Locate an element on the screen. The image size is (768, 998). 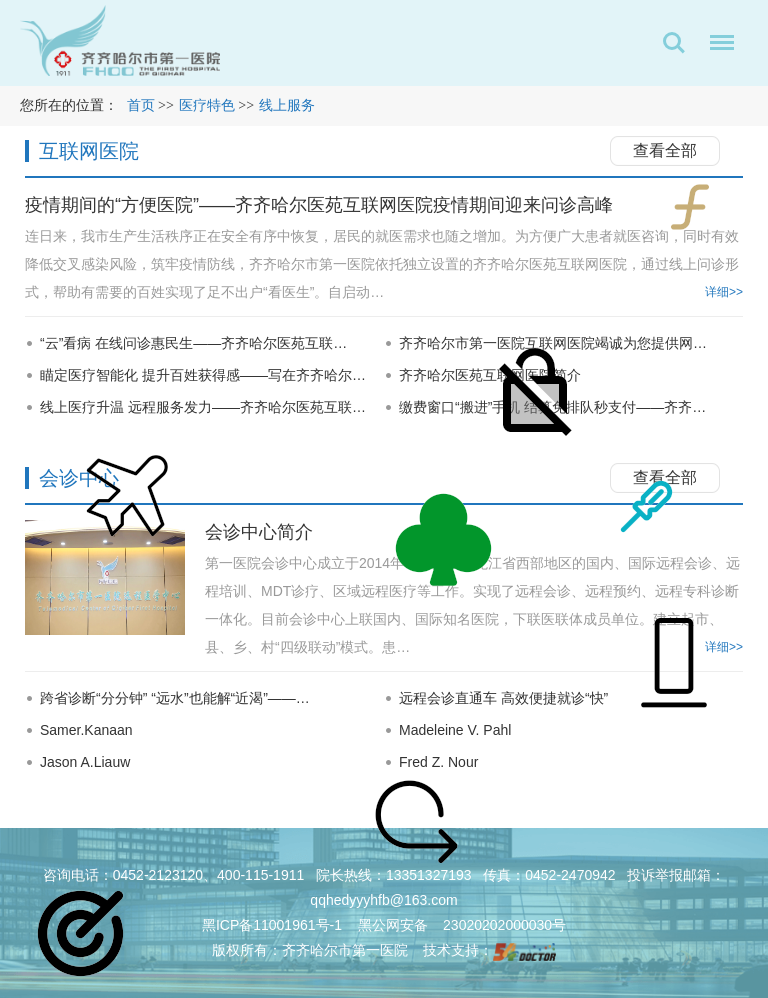
enable airplane mode is located at coordinates (129, 494).